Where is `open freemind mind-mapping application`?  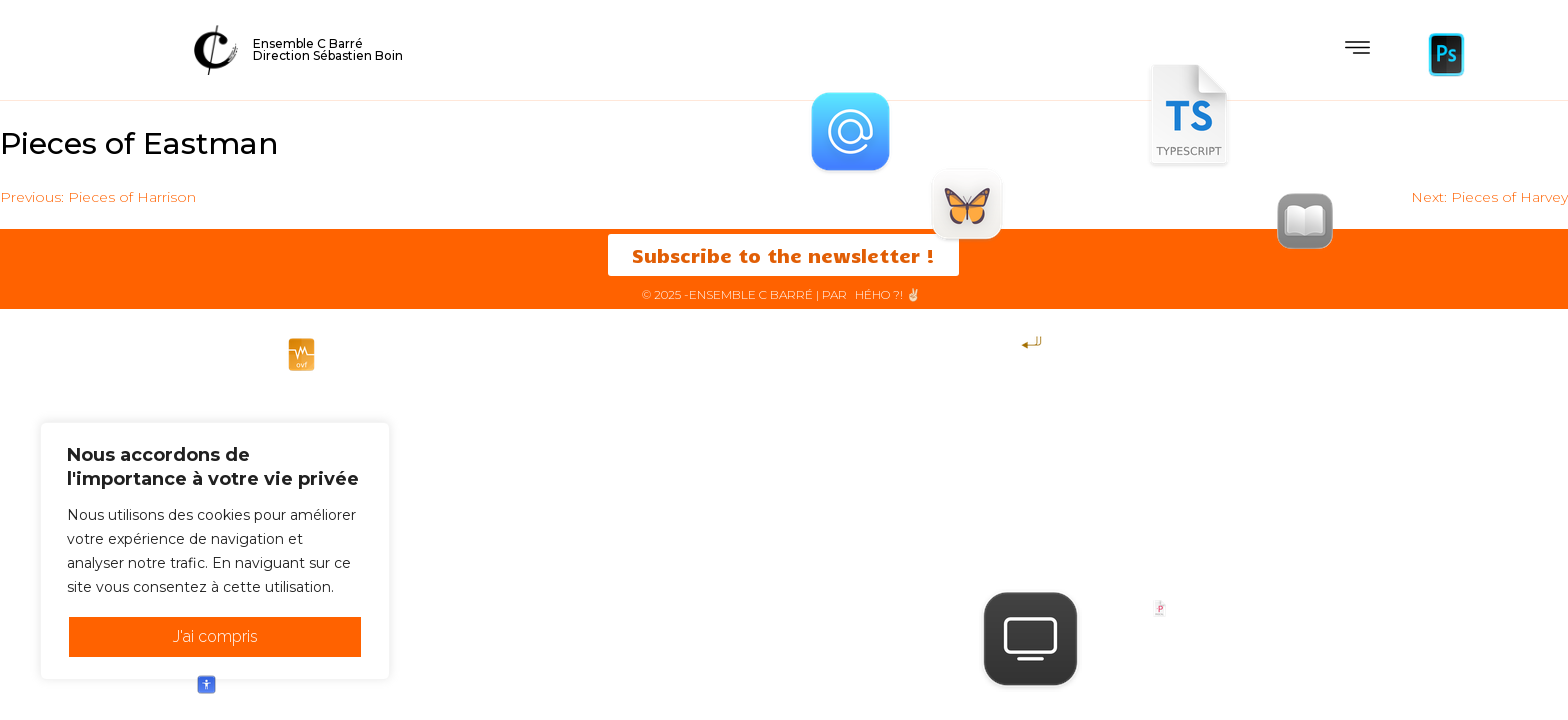
open freemind mind-mapping application is located at coordinates (967, 204).